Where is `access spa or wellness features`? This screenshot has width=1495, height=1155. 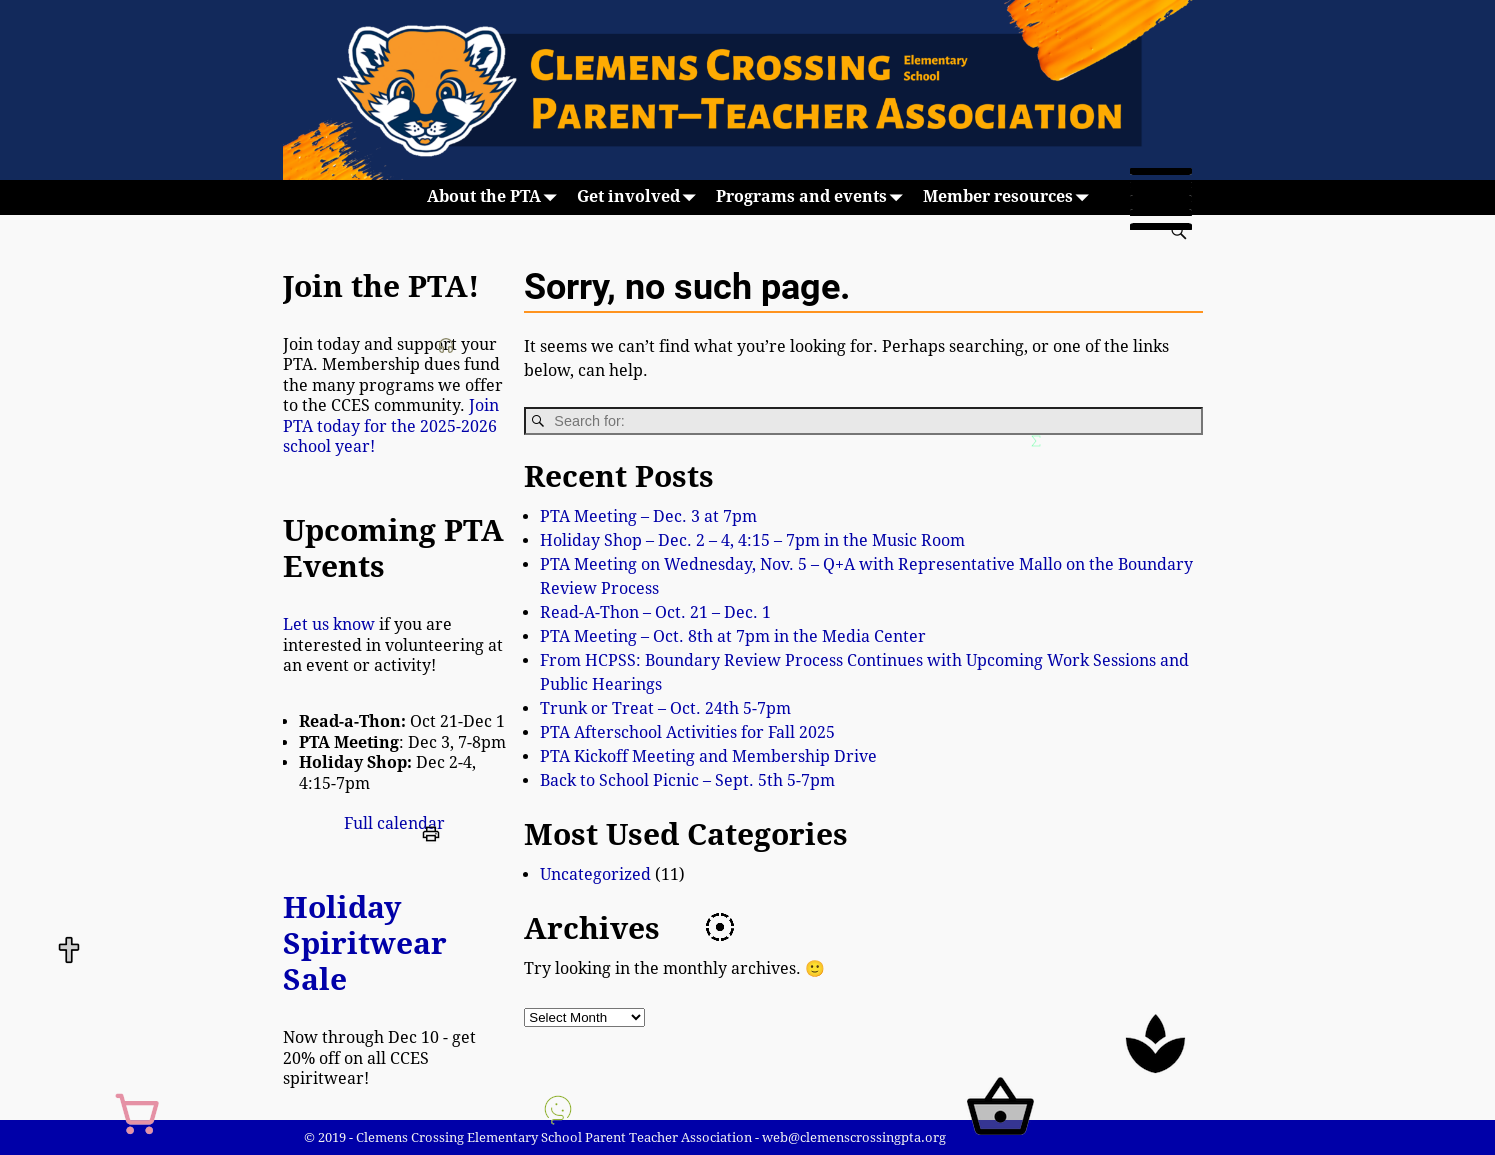 access spa or wellness features is located at coordinates (1155, 1043).